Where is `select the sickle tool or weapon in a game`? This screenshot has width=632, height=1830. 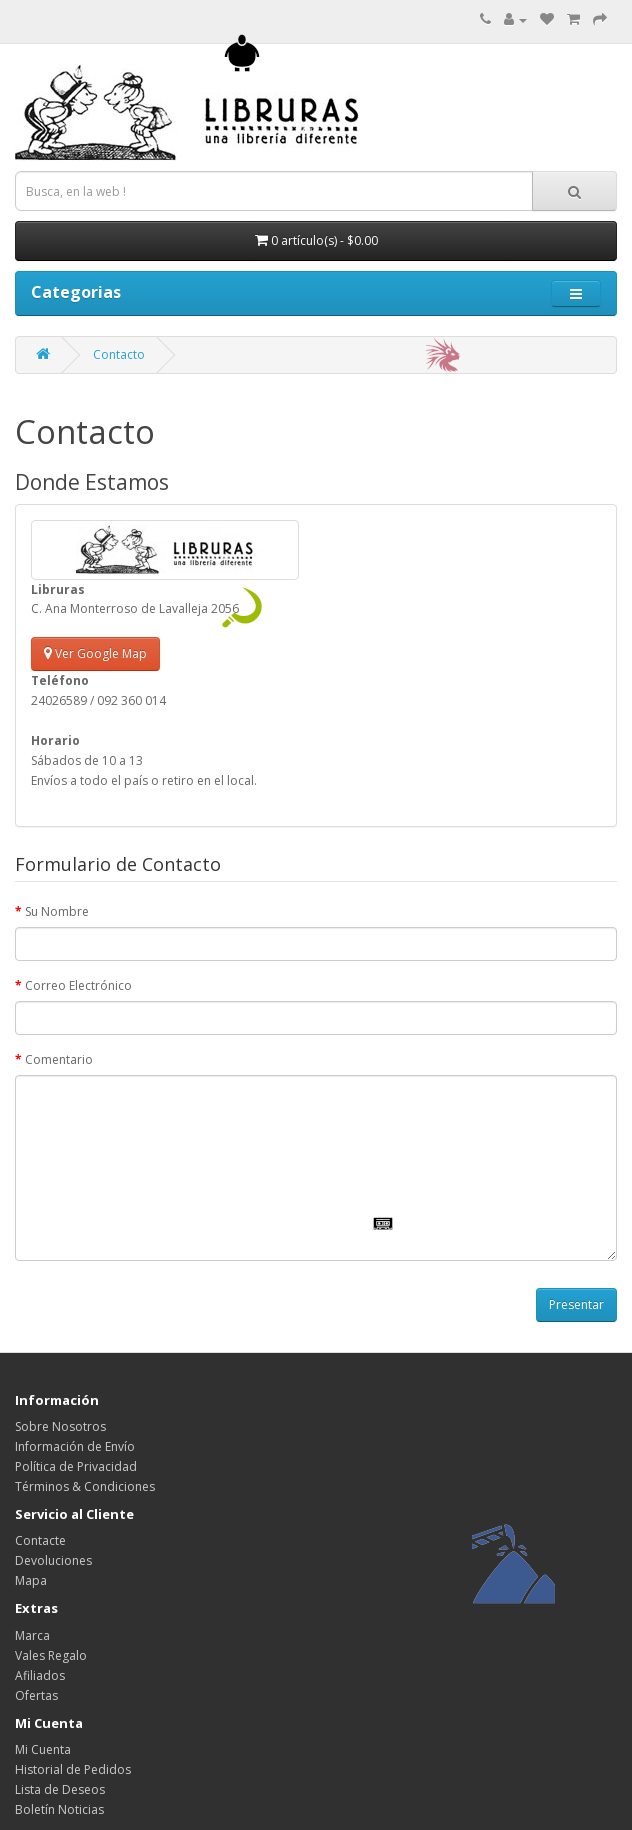
select the sickle tool or weapon in a game is located at coordinates (242, 607).